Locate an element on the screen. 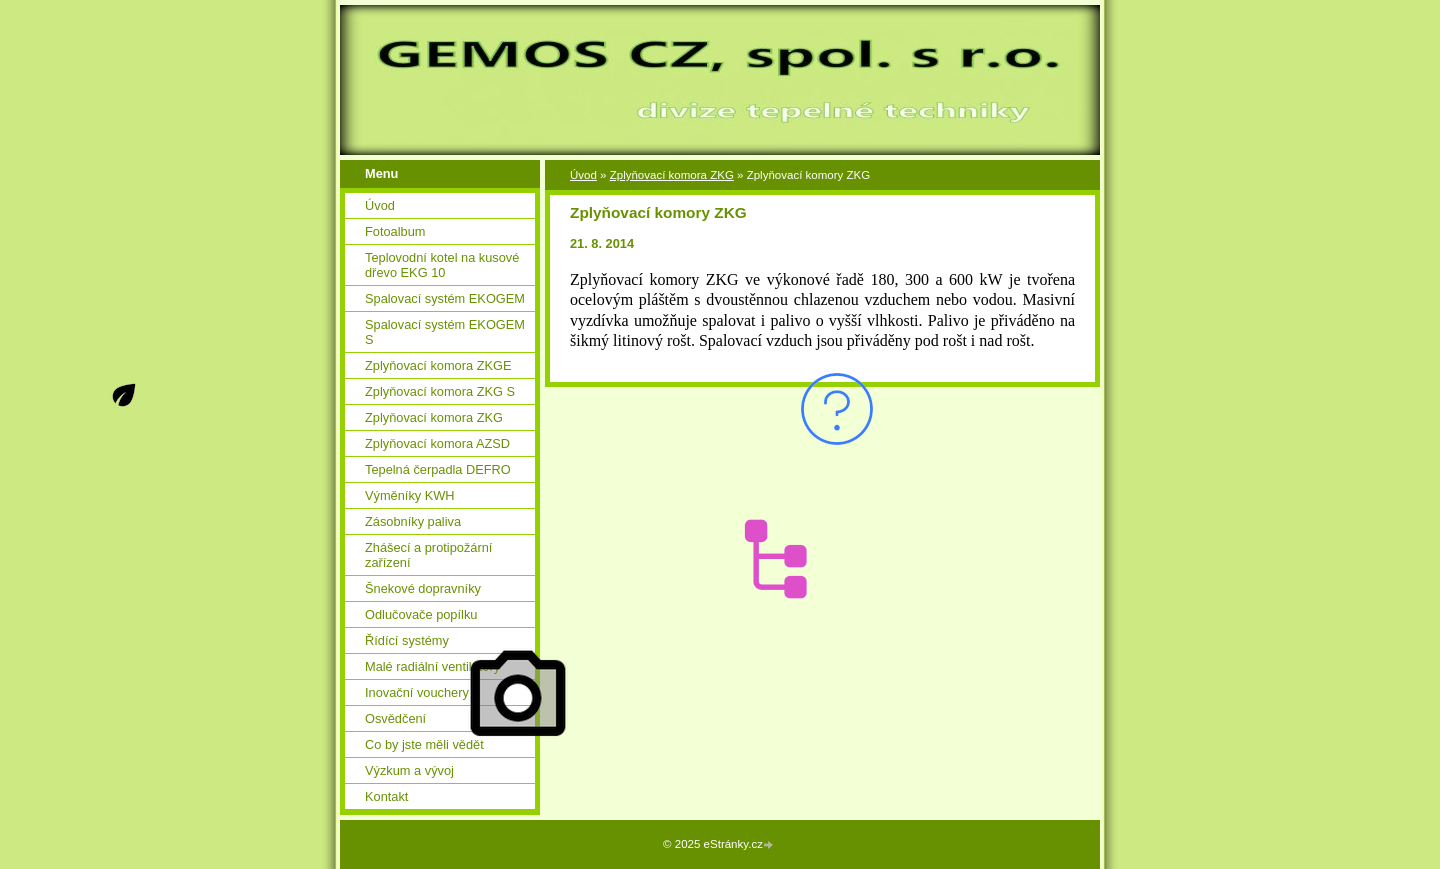 Image resolution: width=1440 pixels, height=869 pixels. view hierarchical folder structure is located at coordinates (773, 559).